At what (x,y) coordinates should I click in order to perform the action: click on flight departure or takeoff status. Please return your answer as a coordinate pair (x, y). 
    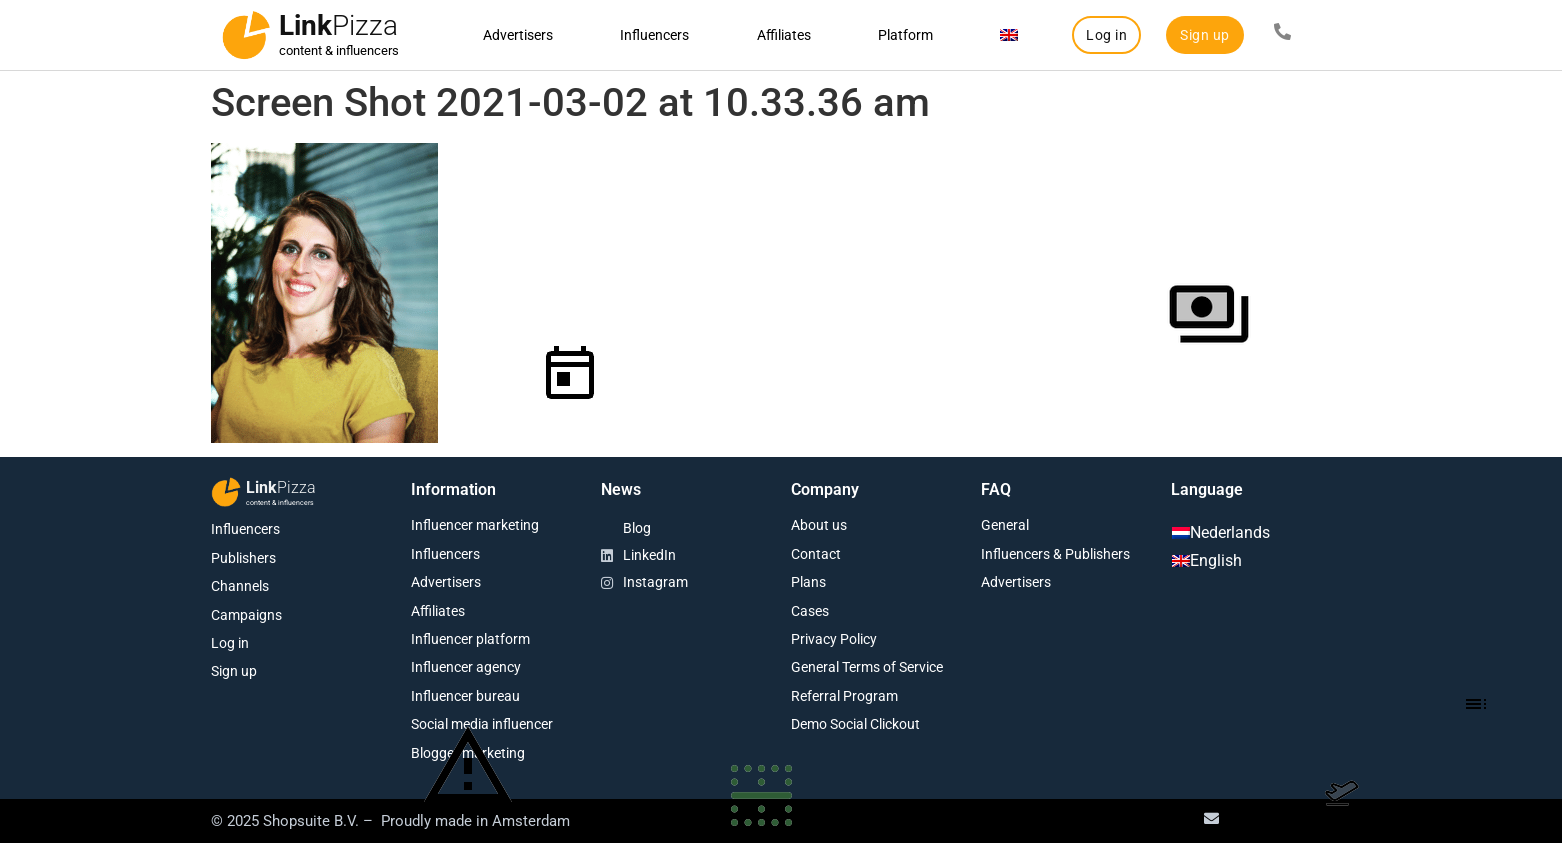
    Looking at the image, I should click on (1342, 792).